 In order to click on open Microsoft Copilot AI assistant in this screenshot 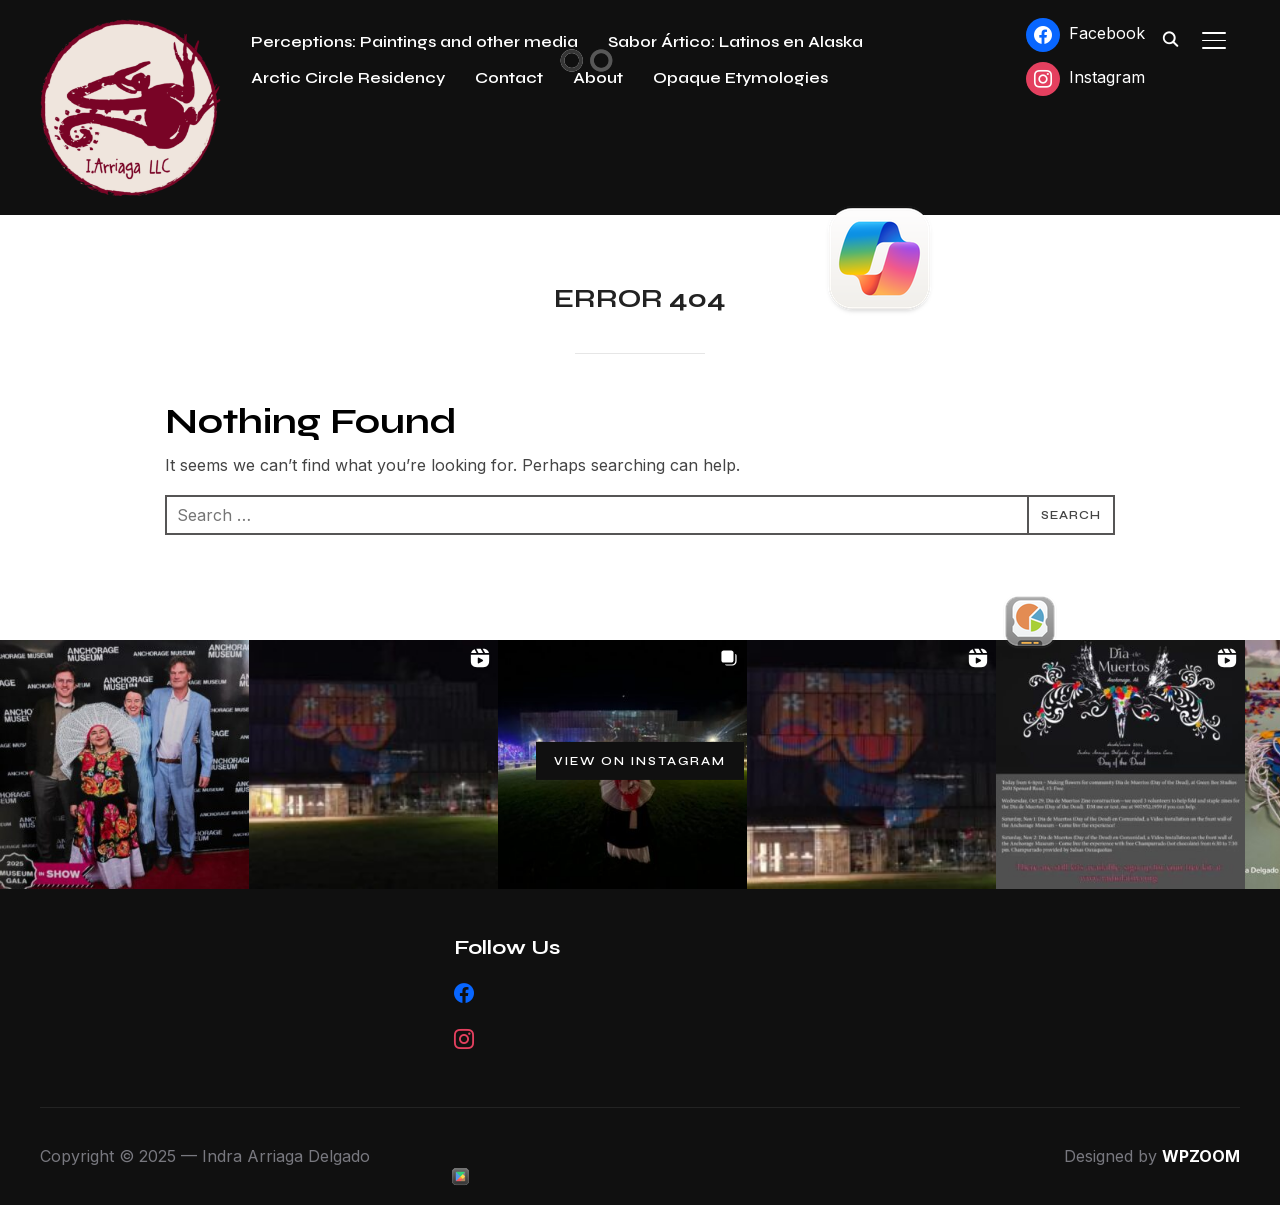, I will do `click(879, 258)`.